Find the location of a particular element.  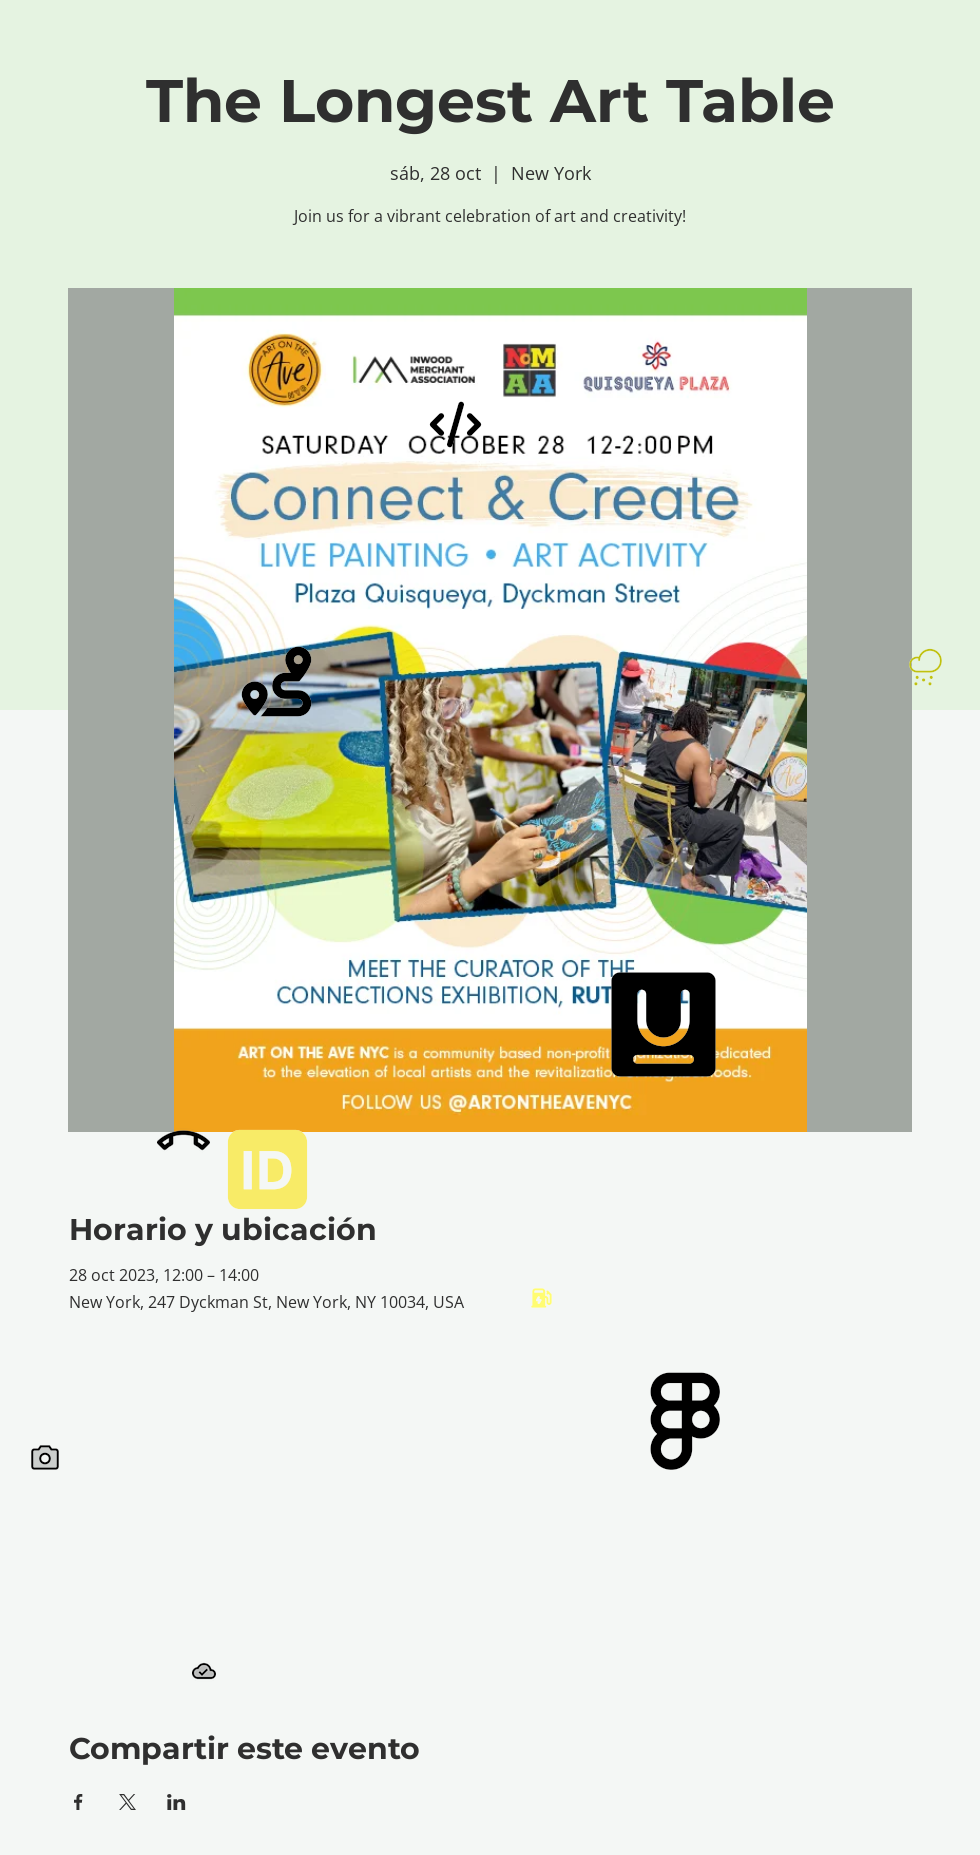

indicates snowy weather conditions is located at coordinates (925, 666).